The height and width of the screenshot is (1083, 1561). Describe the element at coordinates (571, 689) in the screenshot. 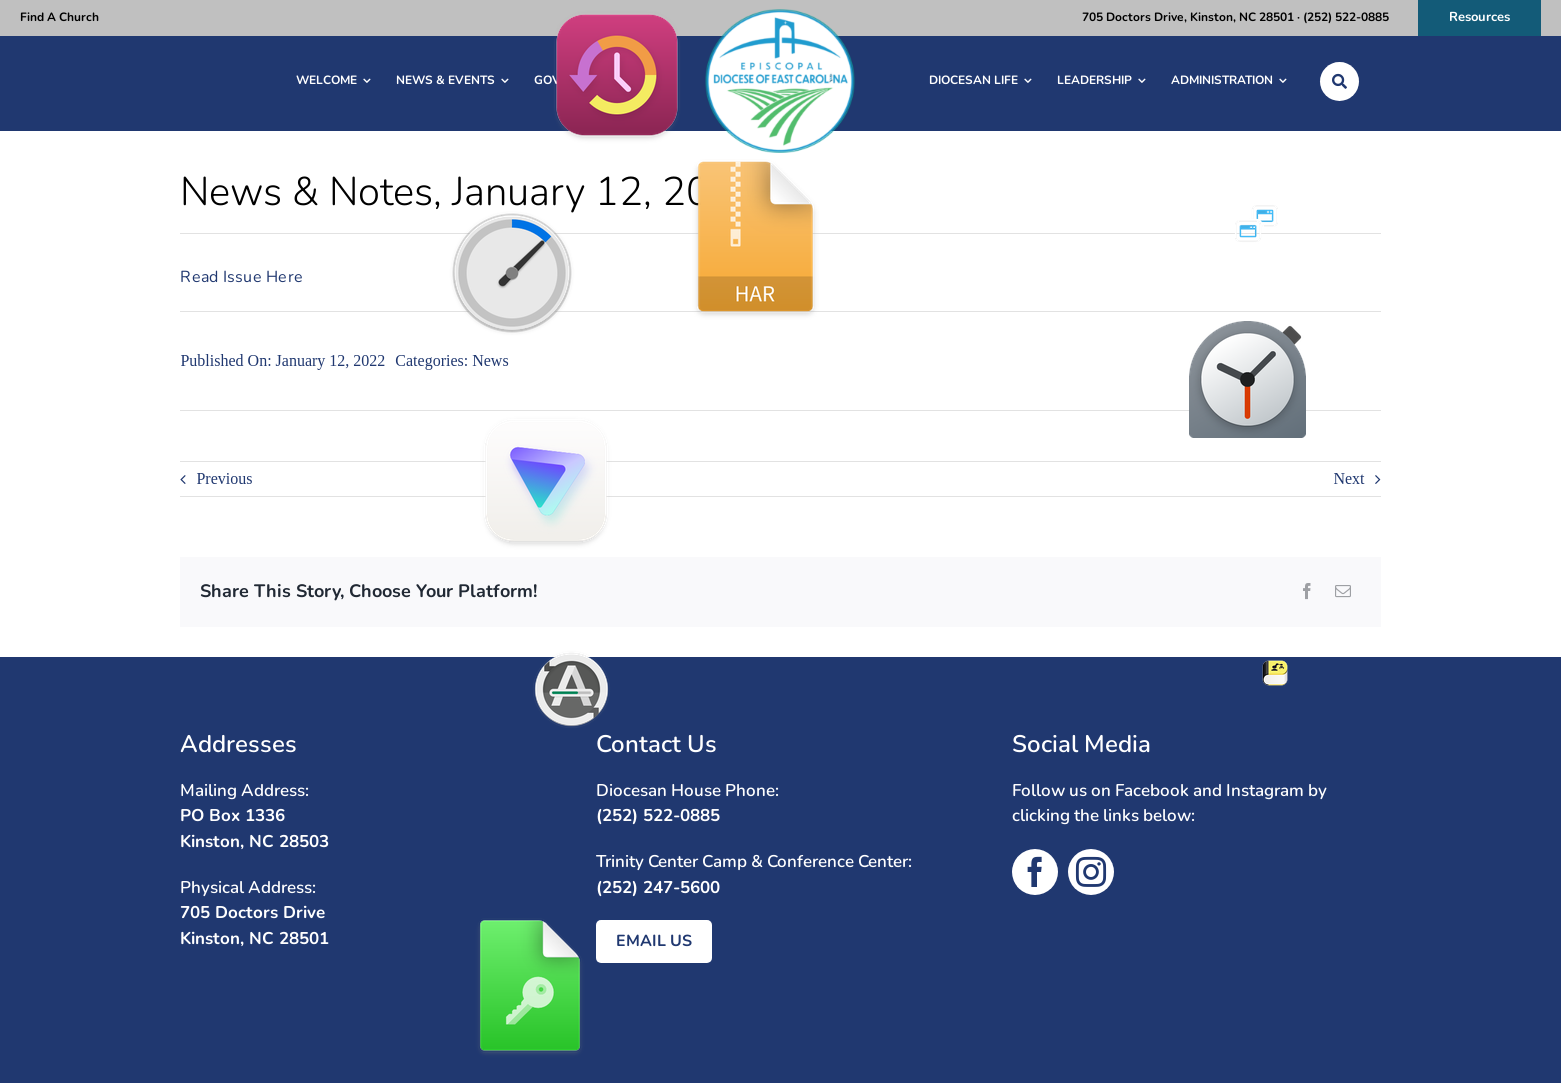

I see `open system software update application` at that location.